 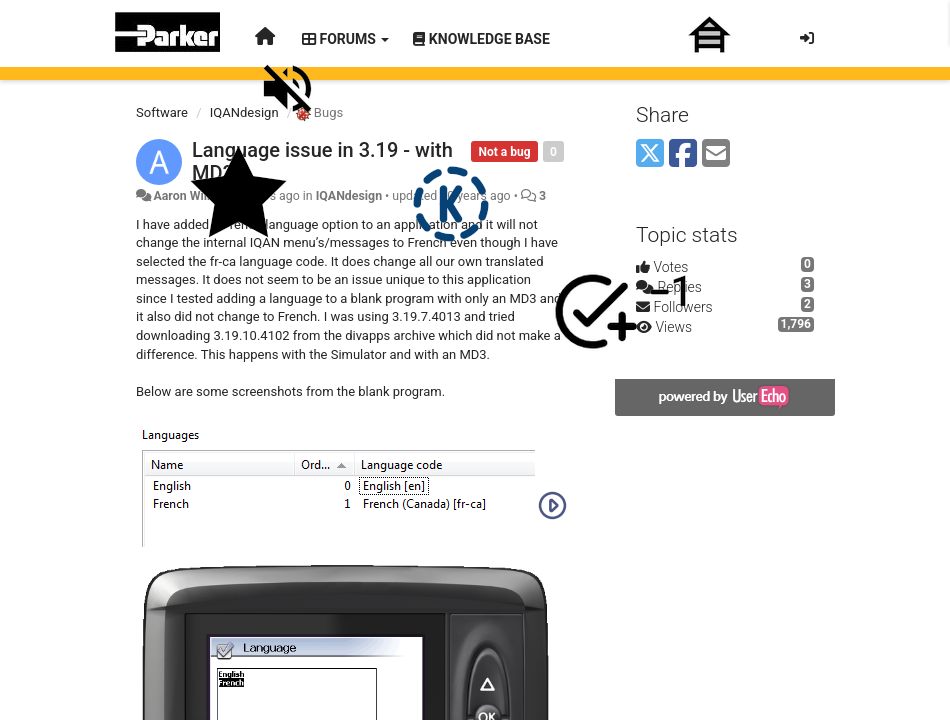 What do you see at coordinates (592, 311) in the screenshot?
I see `add a new task to your list` at bounding box center [592, 311].